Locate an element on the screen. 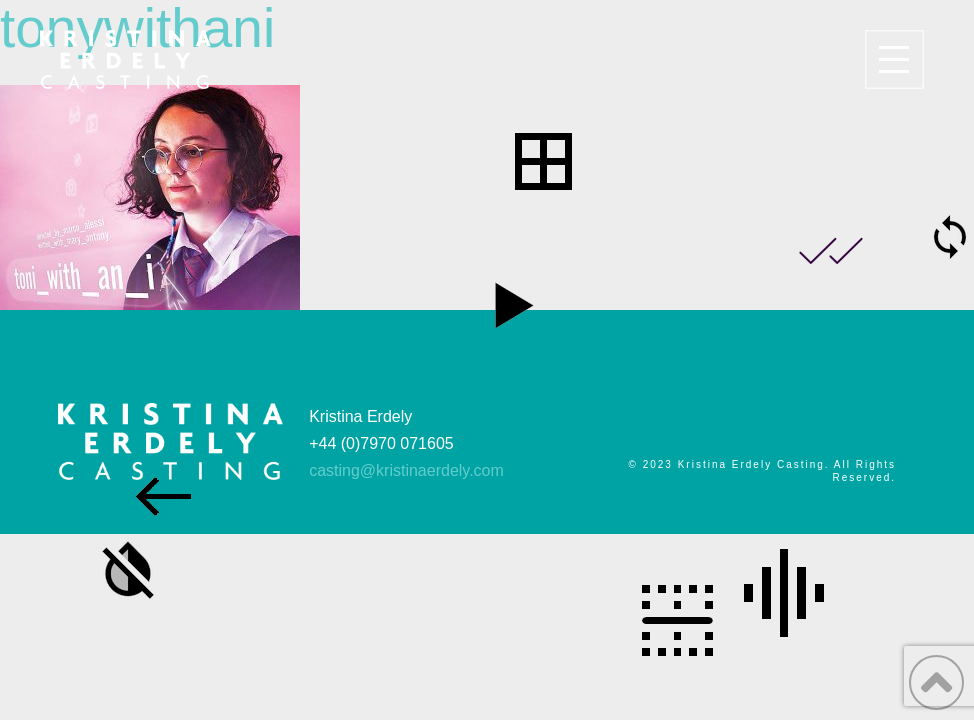 Image resolution: width=974 pixels, height=720 pixels. access audio equalizer settings is located at coordinates (784, 593).